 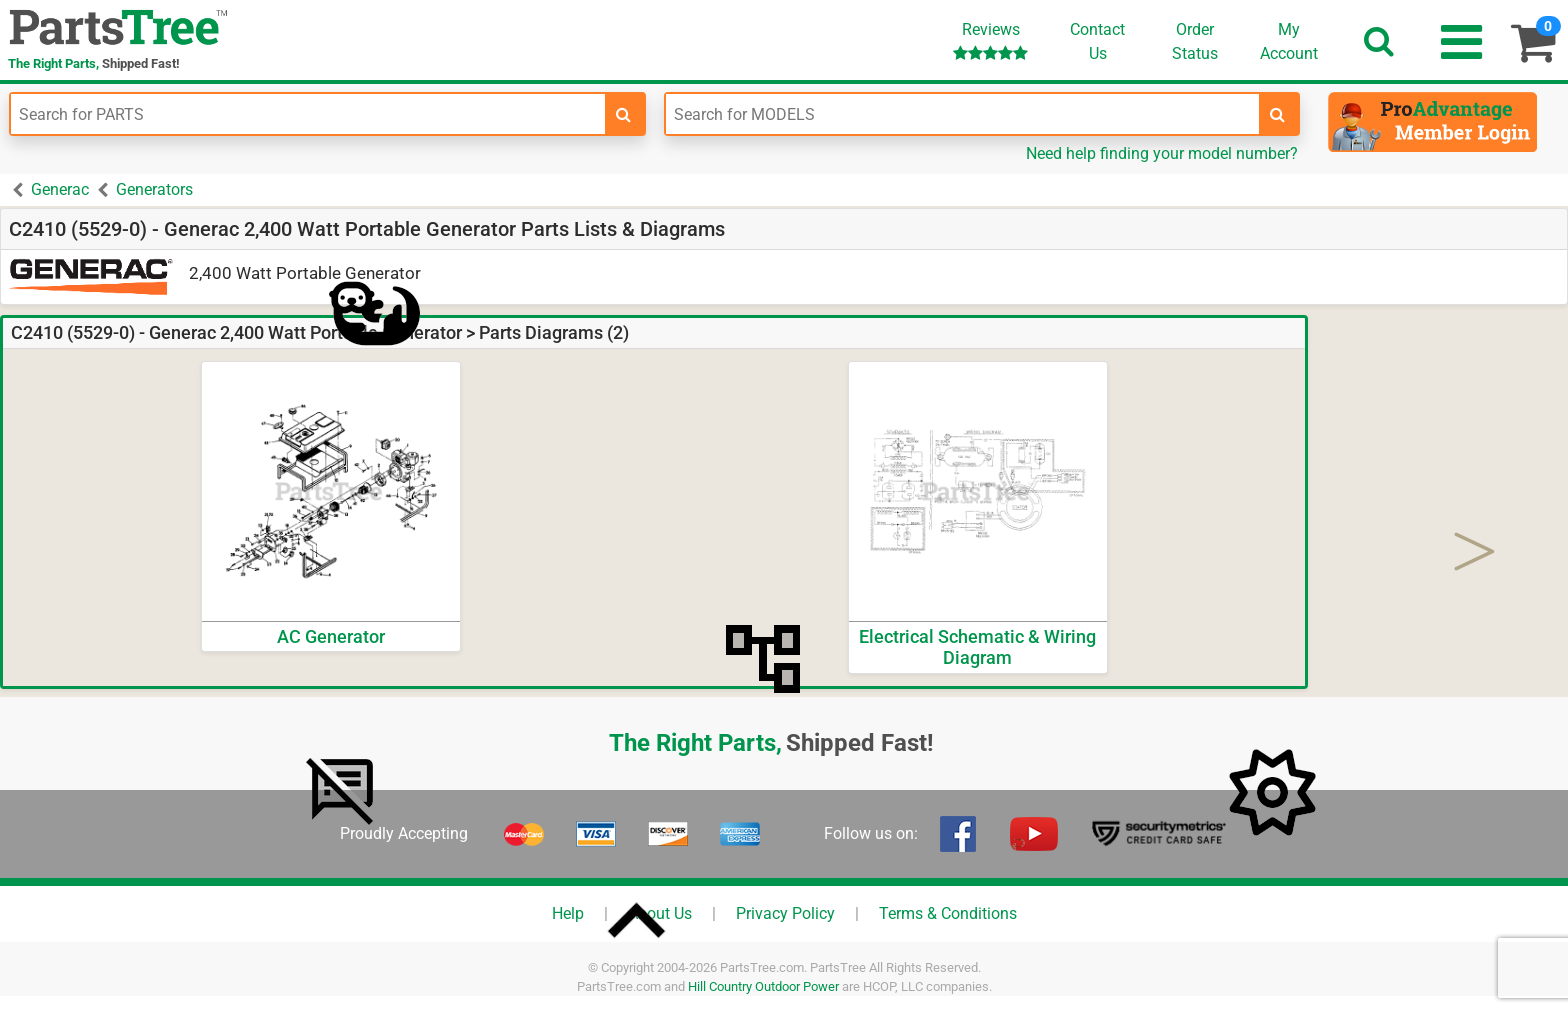 What do you see at coordinates (763, 659) in the screenshot?
I see `view organizational hierarchy or structure` at bounding box center [763, 659].